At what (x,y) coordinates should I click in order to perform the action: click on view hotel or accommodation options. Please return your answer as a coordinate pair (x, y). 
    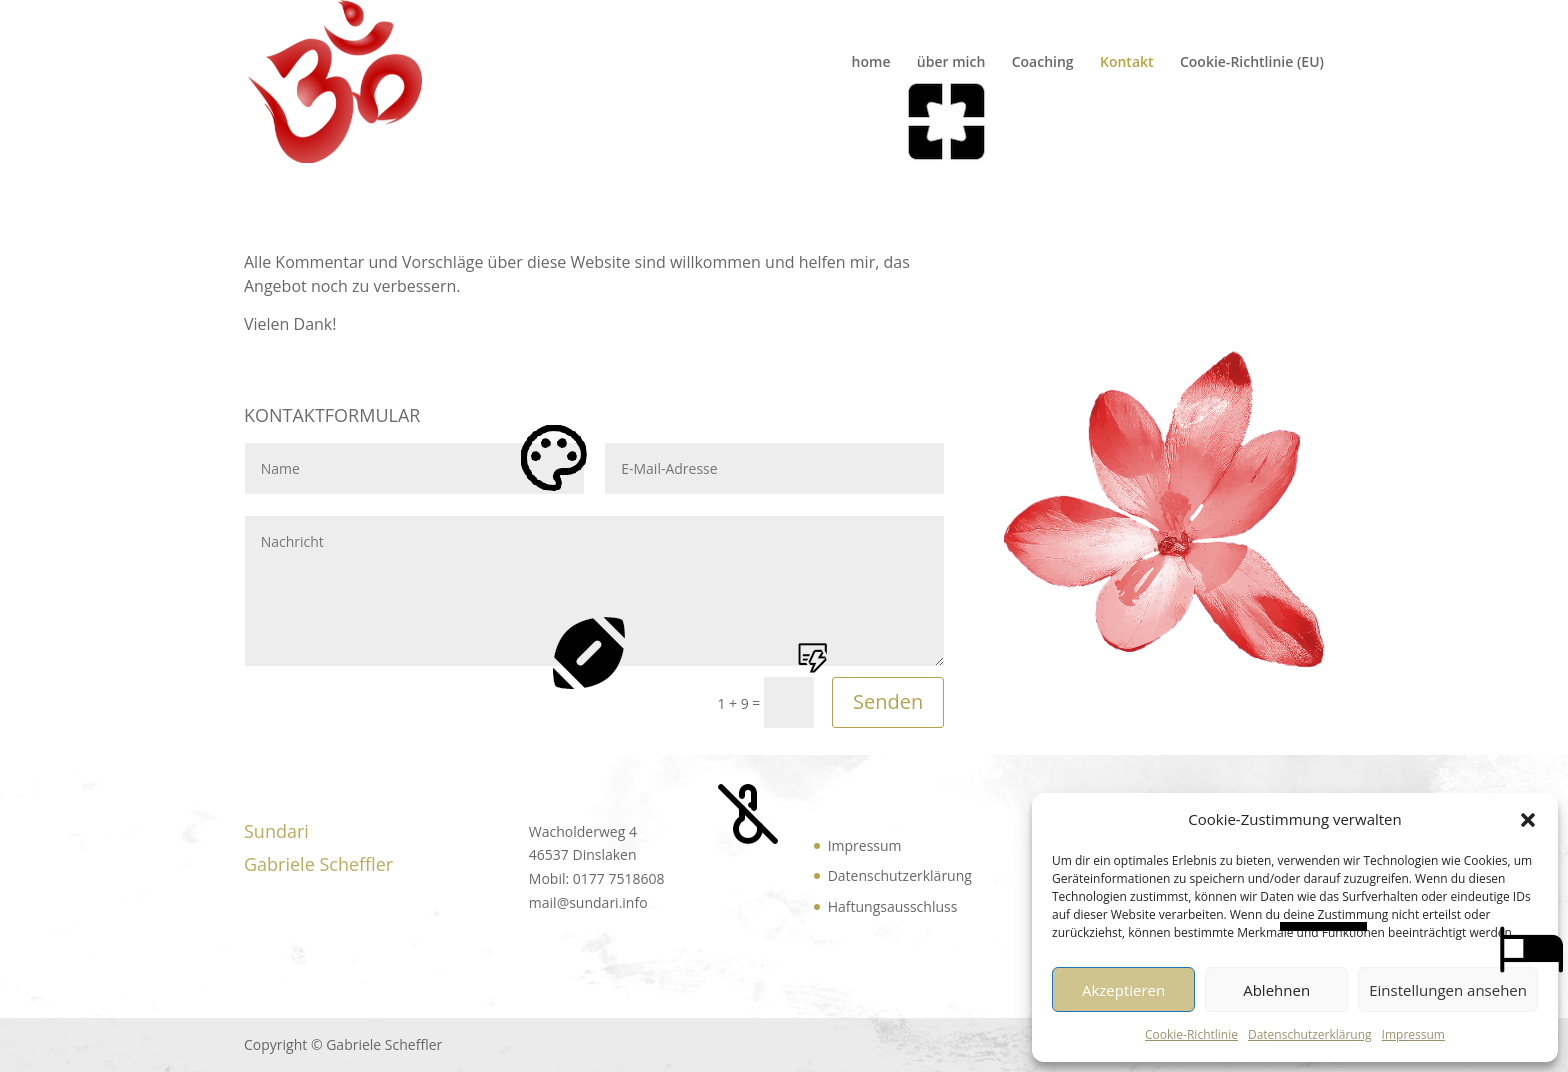
    Looking at the image, I should click on (1529, 949).